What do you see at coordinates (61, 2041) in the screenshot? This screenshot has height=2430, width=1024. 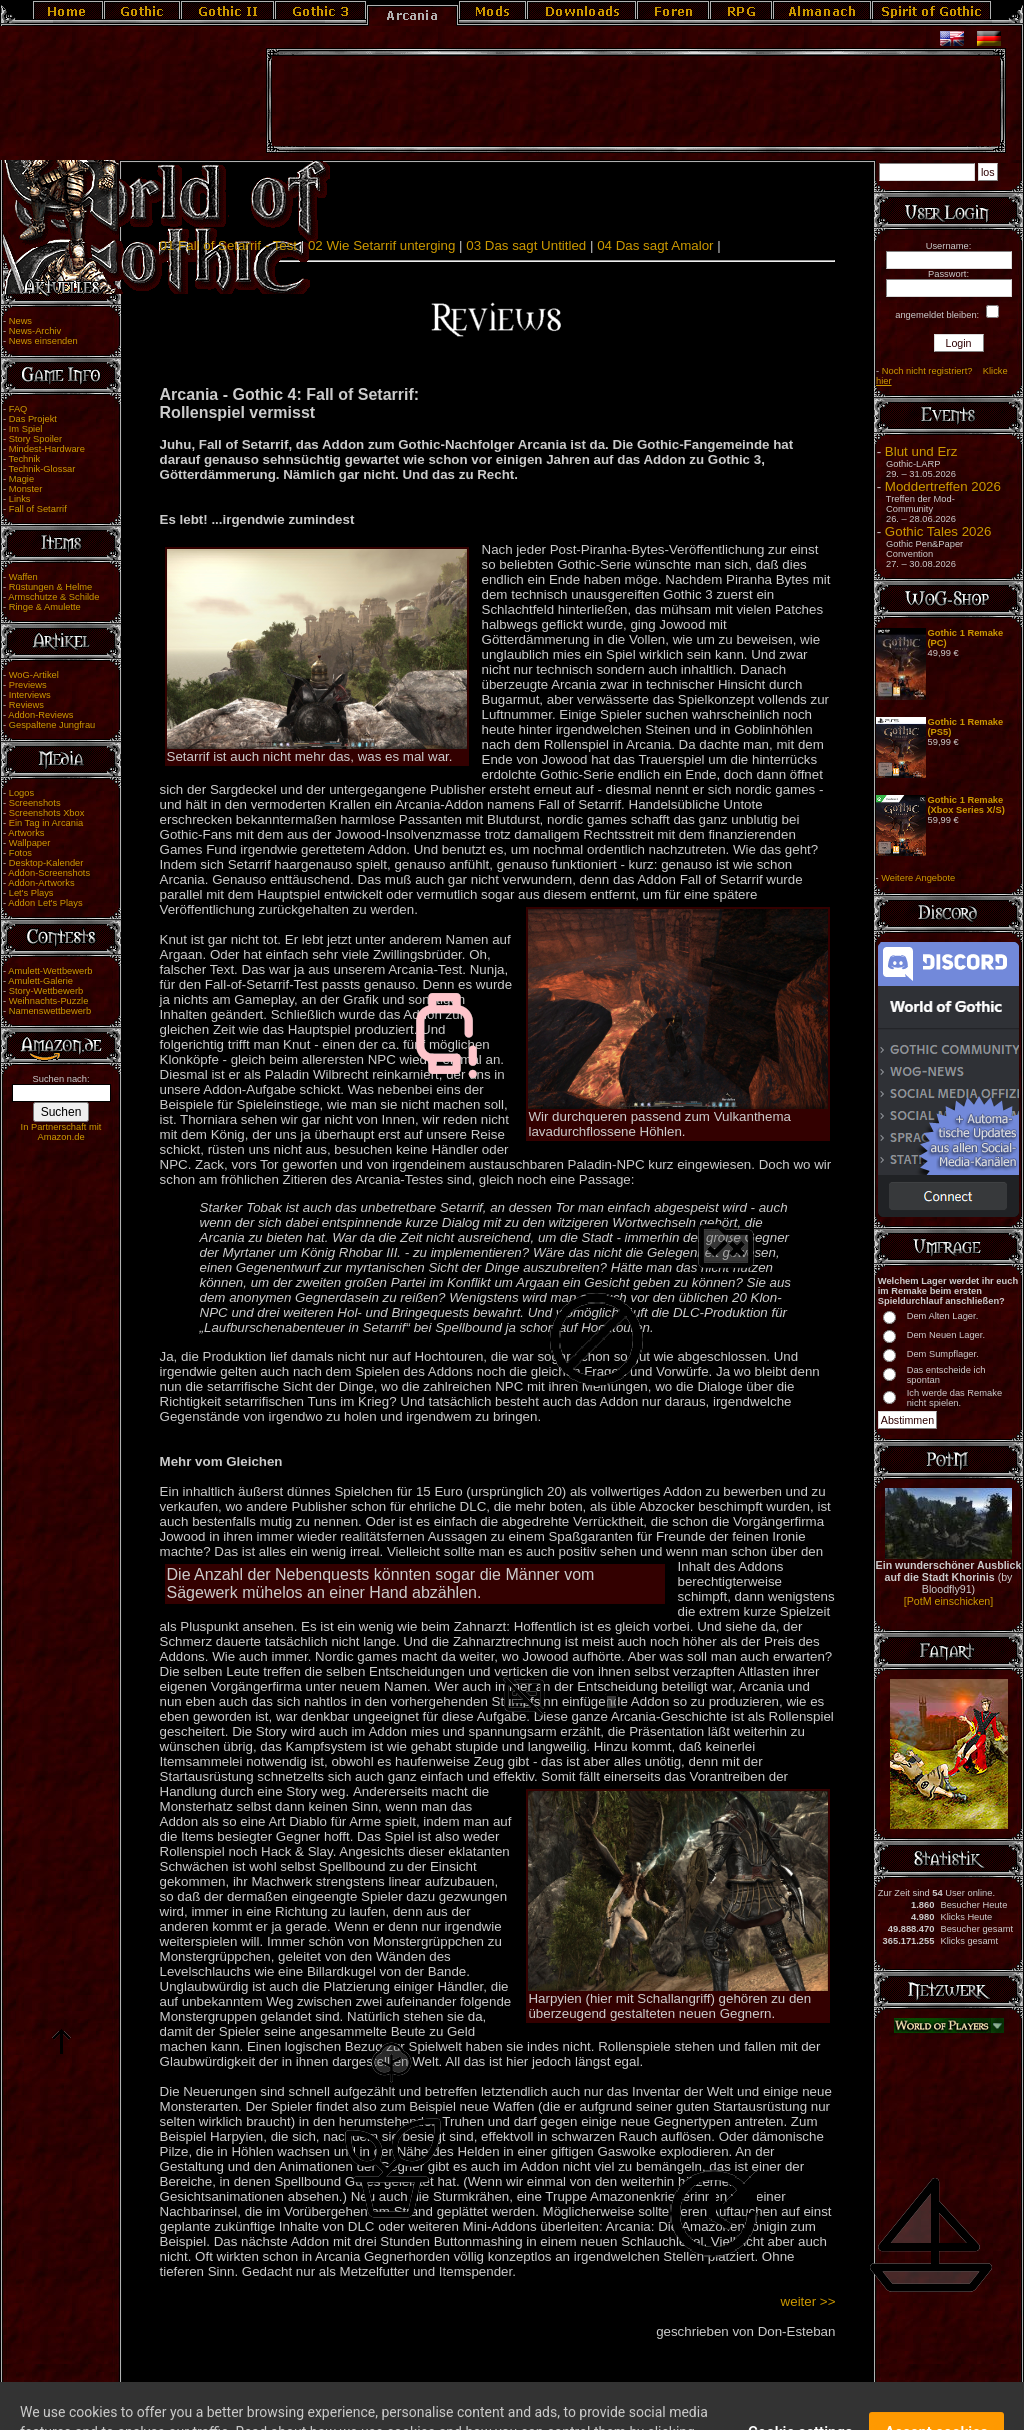 I see `indicates north direction on a map or compass` at bounding box center [61, 2041].